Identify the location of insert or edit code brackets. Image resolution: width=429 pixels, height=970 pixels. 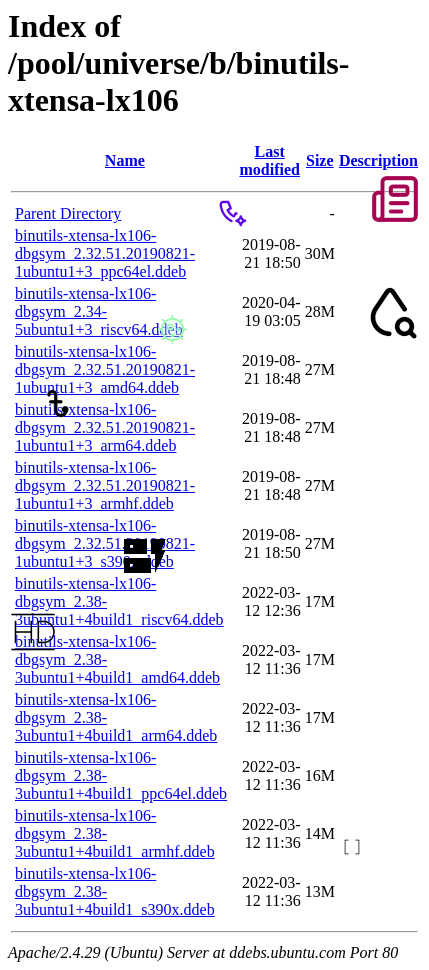
(352, 847).